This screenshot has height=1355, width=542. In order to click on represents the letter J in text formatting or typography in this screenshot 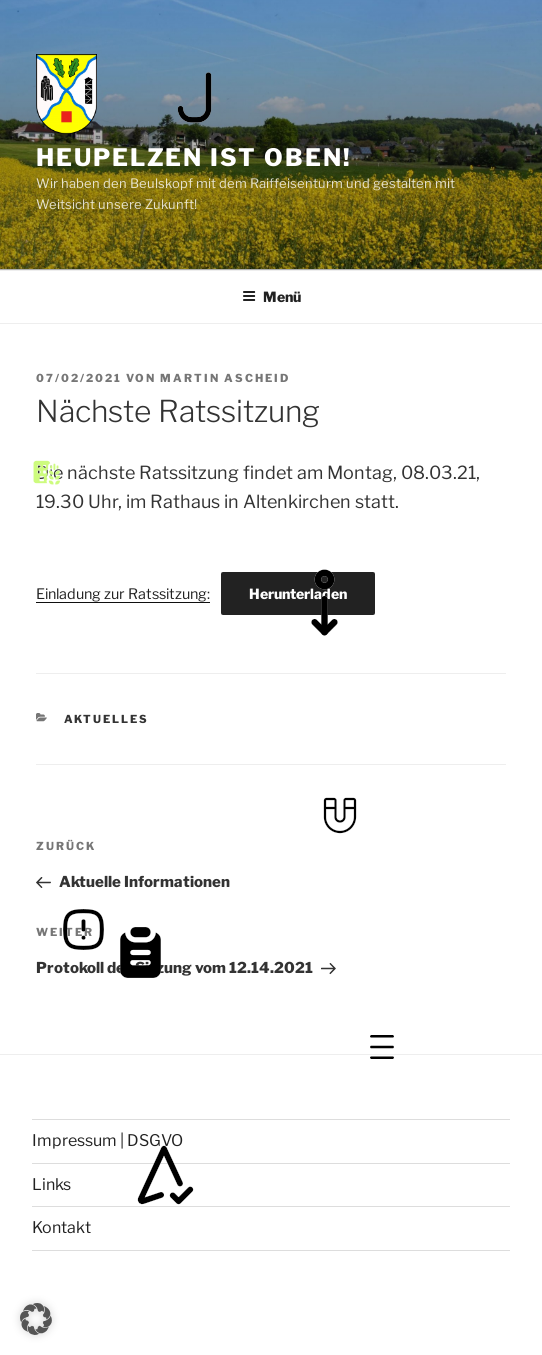, I will do `click(194, 97)`.